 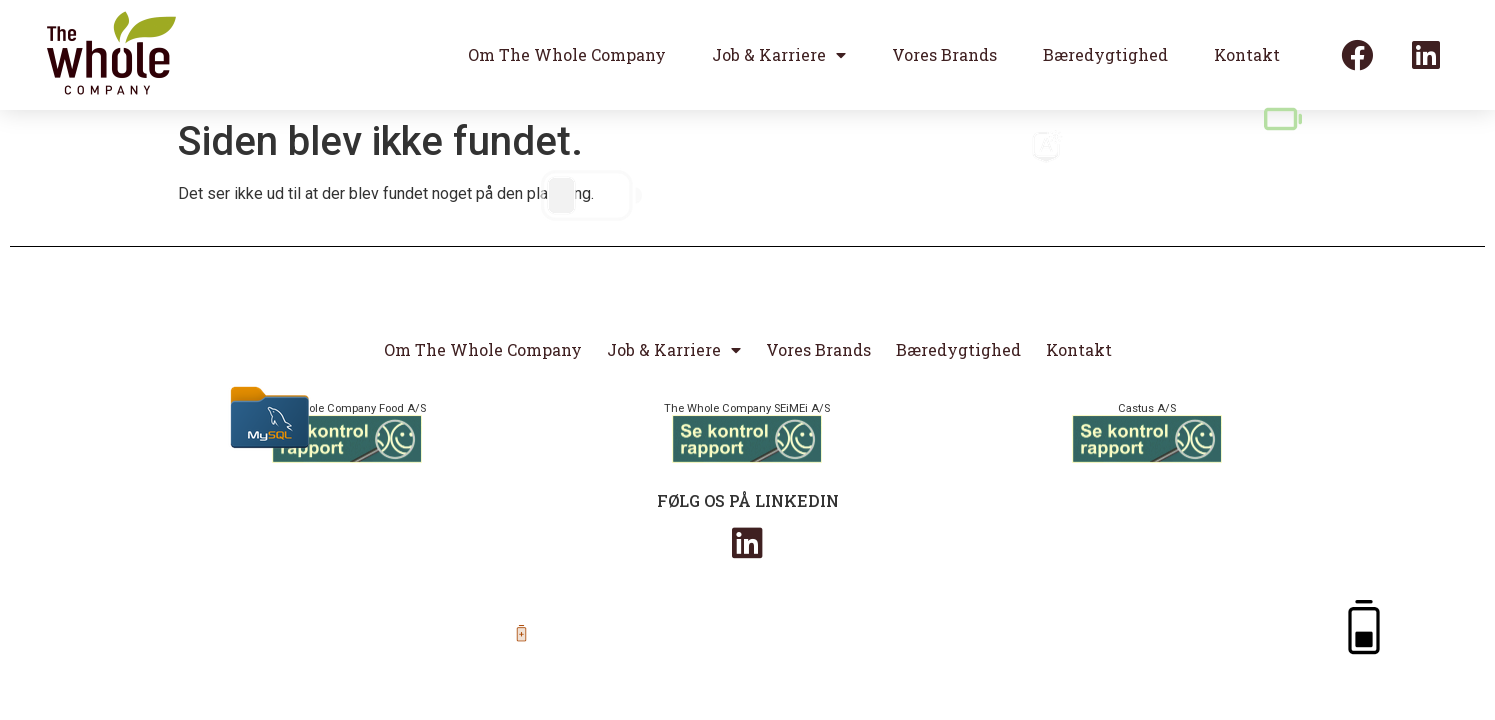 What do you see at coordinates (1283, 119) in the screenshot?
I see `indicates battery is completely drained` at bounding box center [1283, 119].